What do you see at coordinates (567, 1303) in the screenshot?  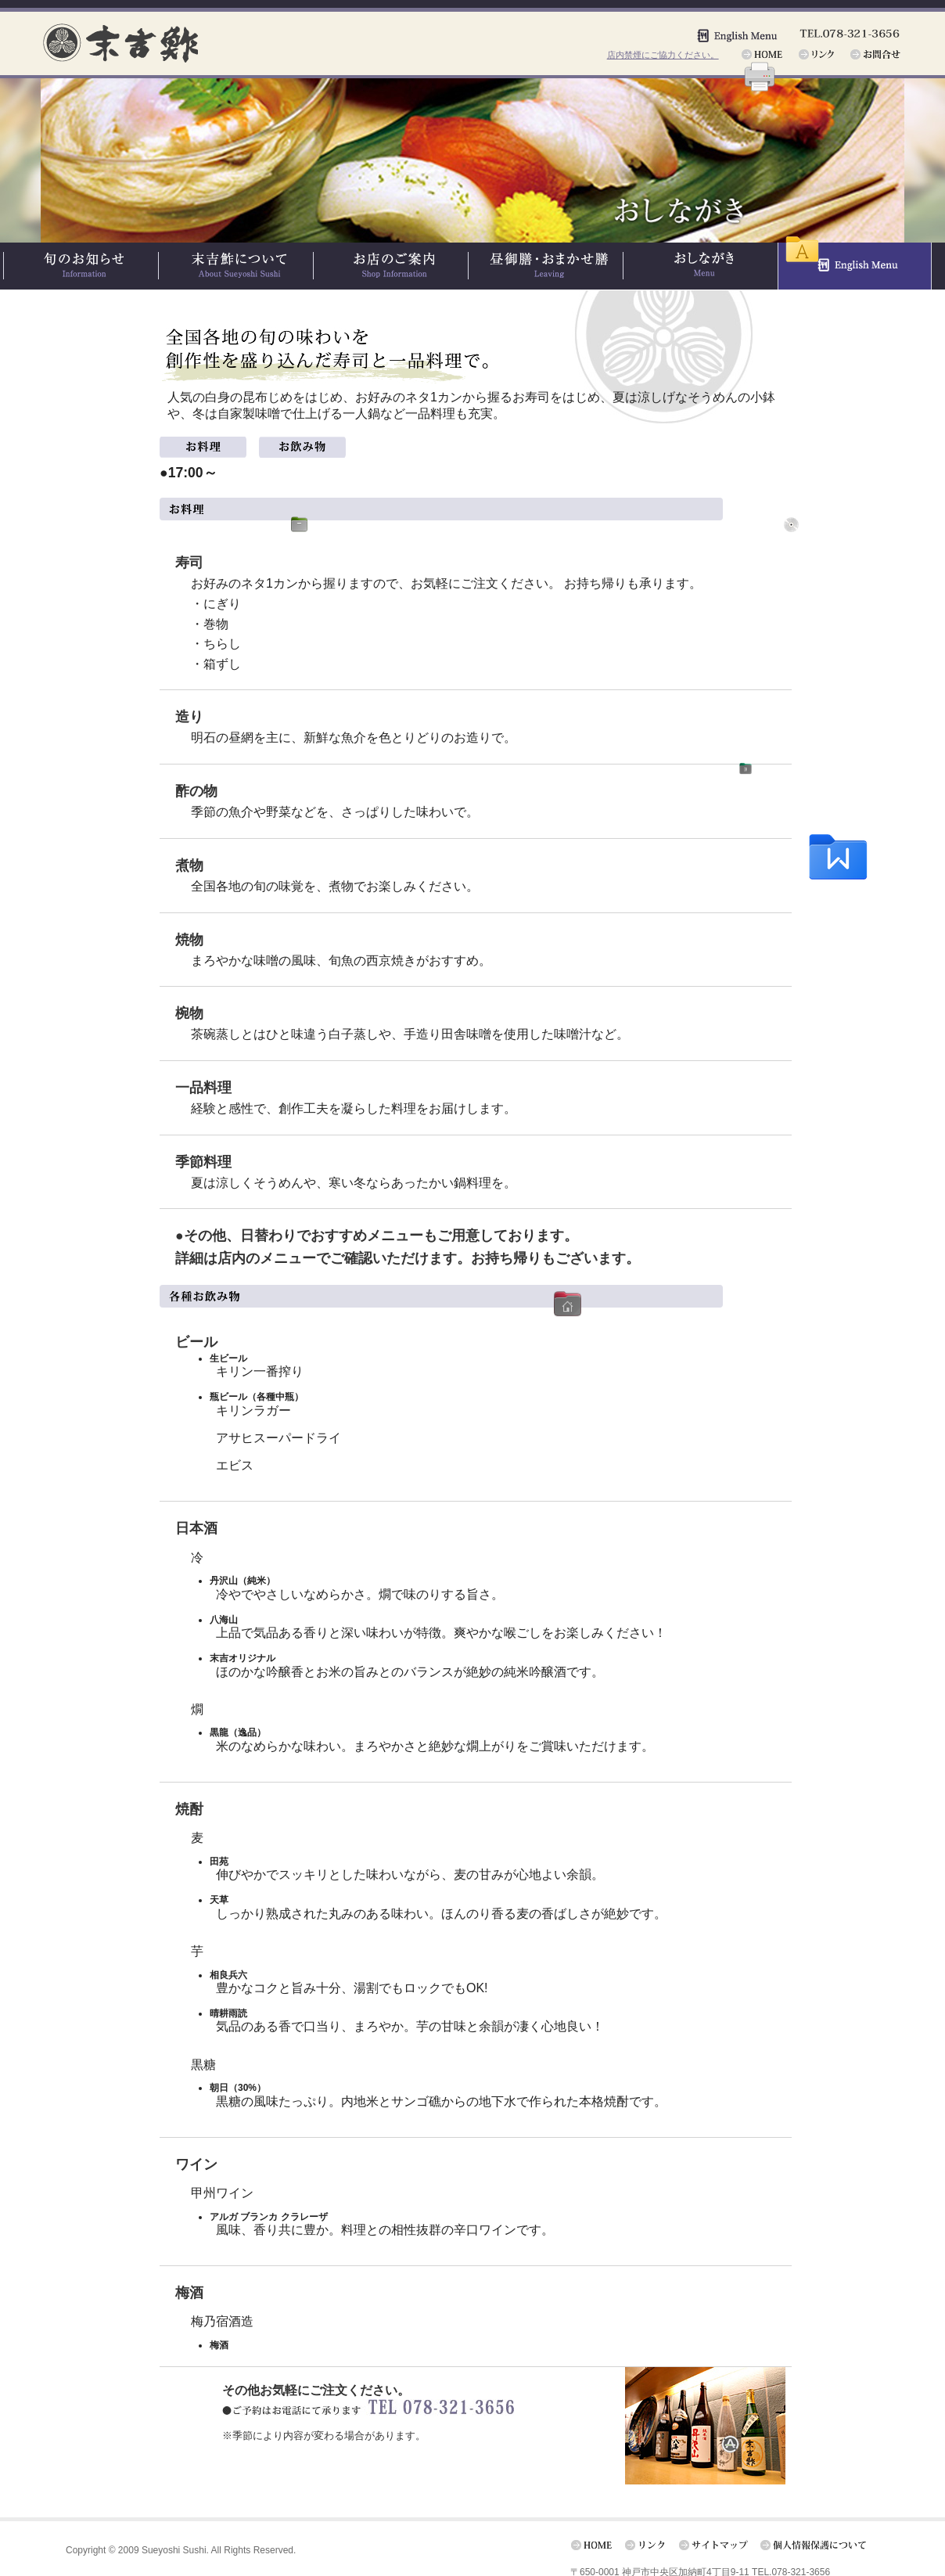 I see `access your home folder` at bounding box center [567, 1303].